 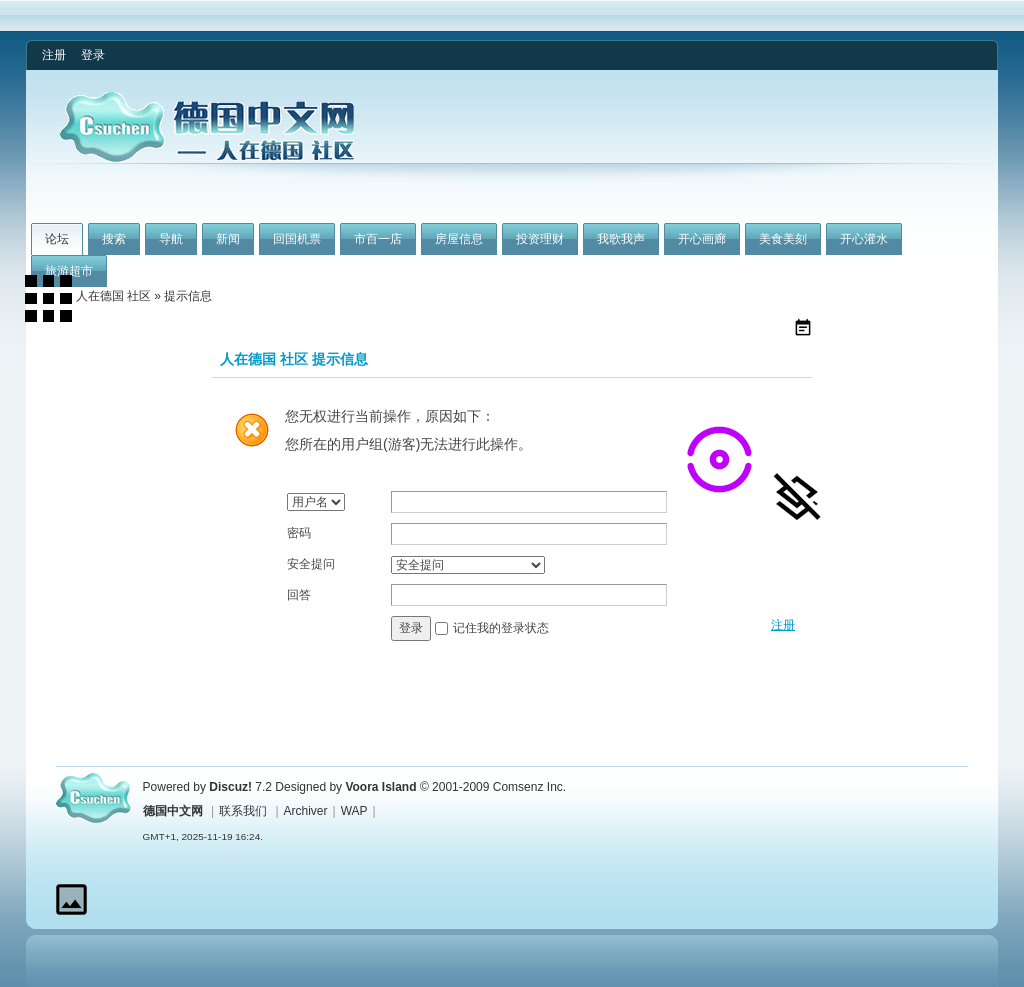 I want to click on insert or add a photo to your content, so click(x=71, y=899).